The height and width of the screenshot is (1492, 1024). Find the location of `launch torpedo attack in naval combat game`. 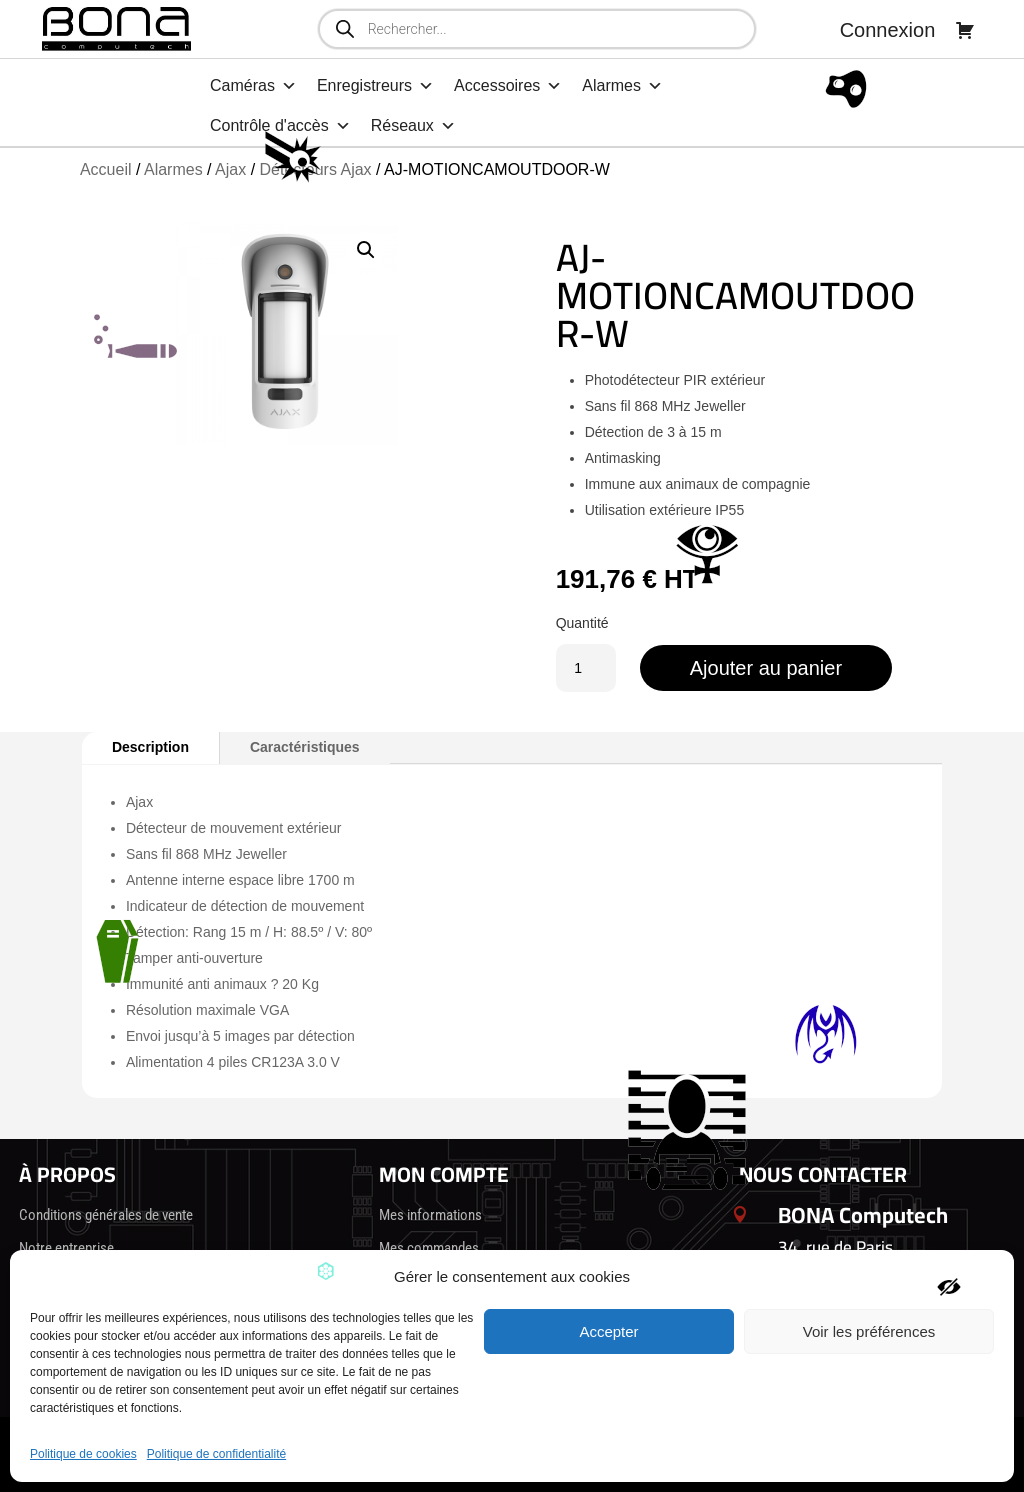

launch torpedo attack in naval combat game is located at coordinates (135, 351).